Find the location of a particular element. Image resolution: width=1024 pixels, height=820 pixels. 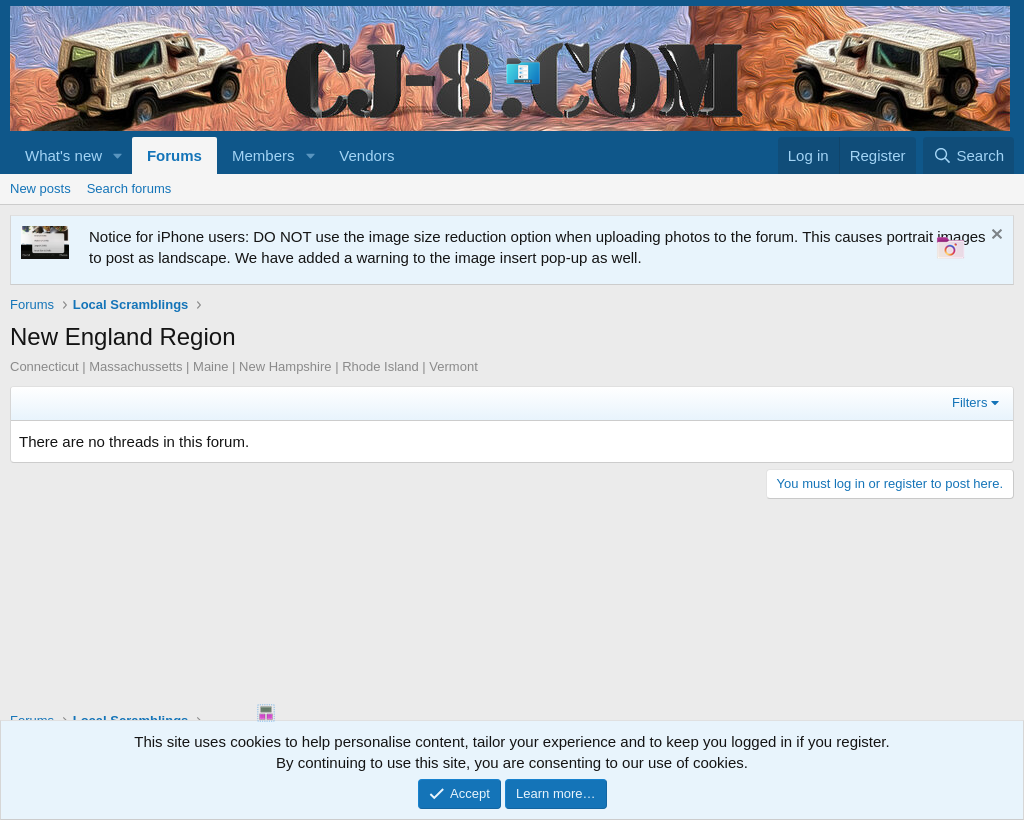

select all items in the current view is located at coordinates (266, 713).